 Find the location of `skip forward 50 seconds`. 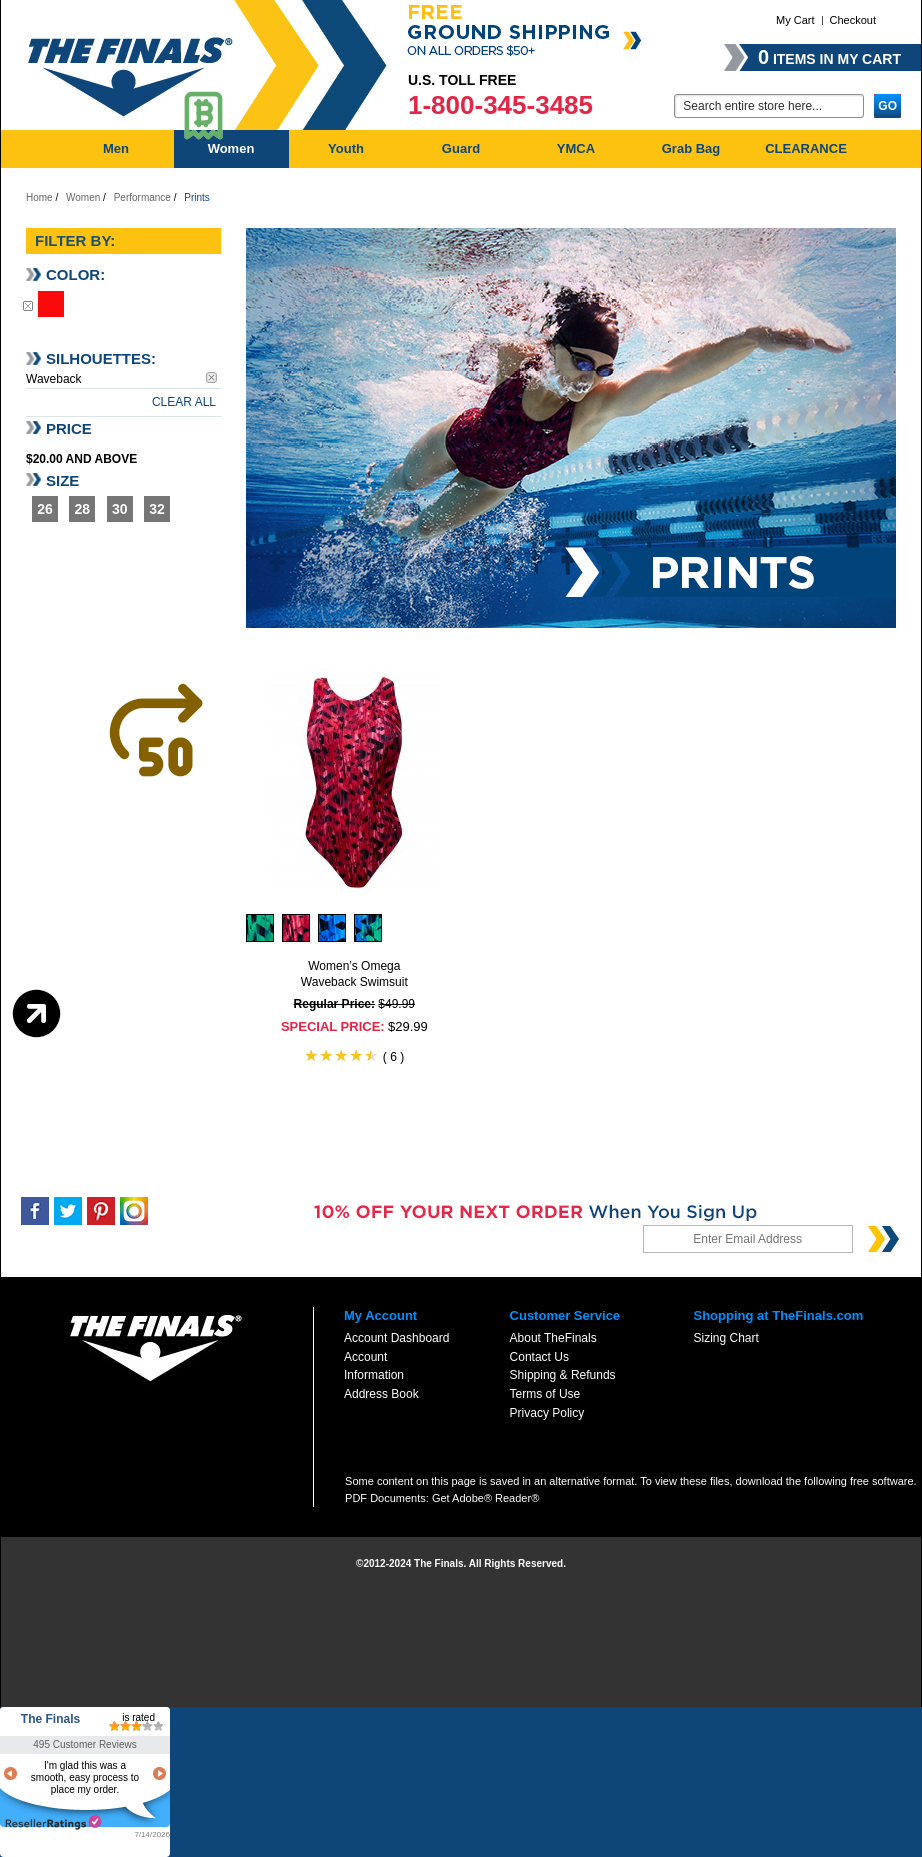

skip forward 50 seconds is located at coordinates (158, 732).